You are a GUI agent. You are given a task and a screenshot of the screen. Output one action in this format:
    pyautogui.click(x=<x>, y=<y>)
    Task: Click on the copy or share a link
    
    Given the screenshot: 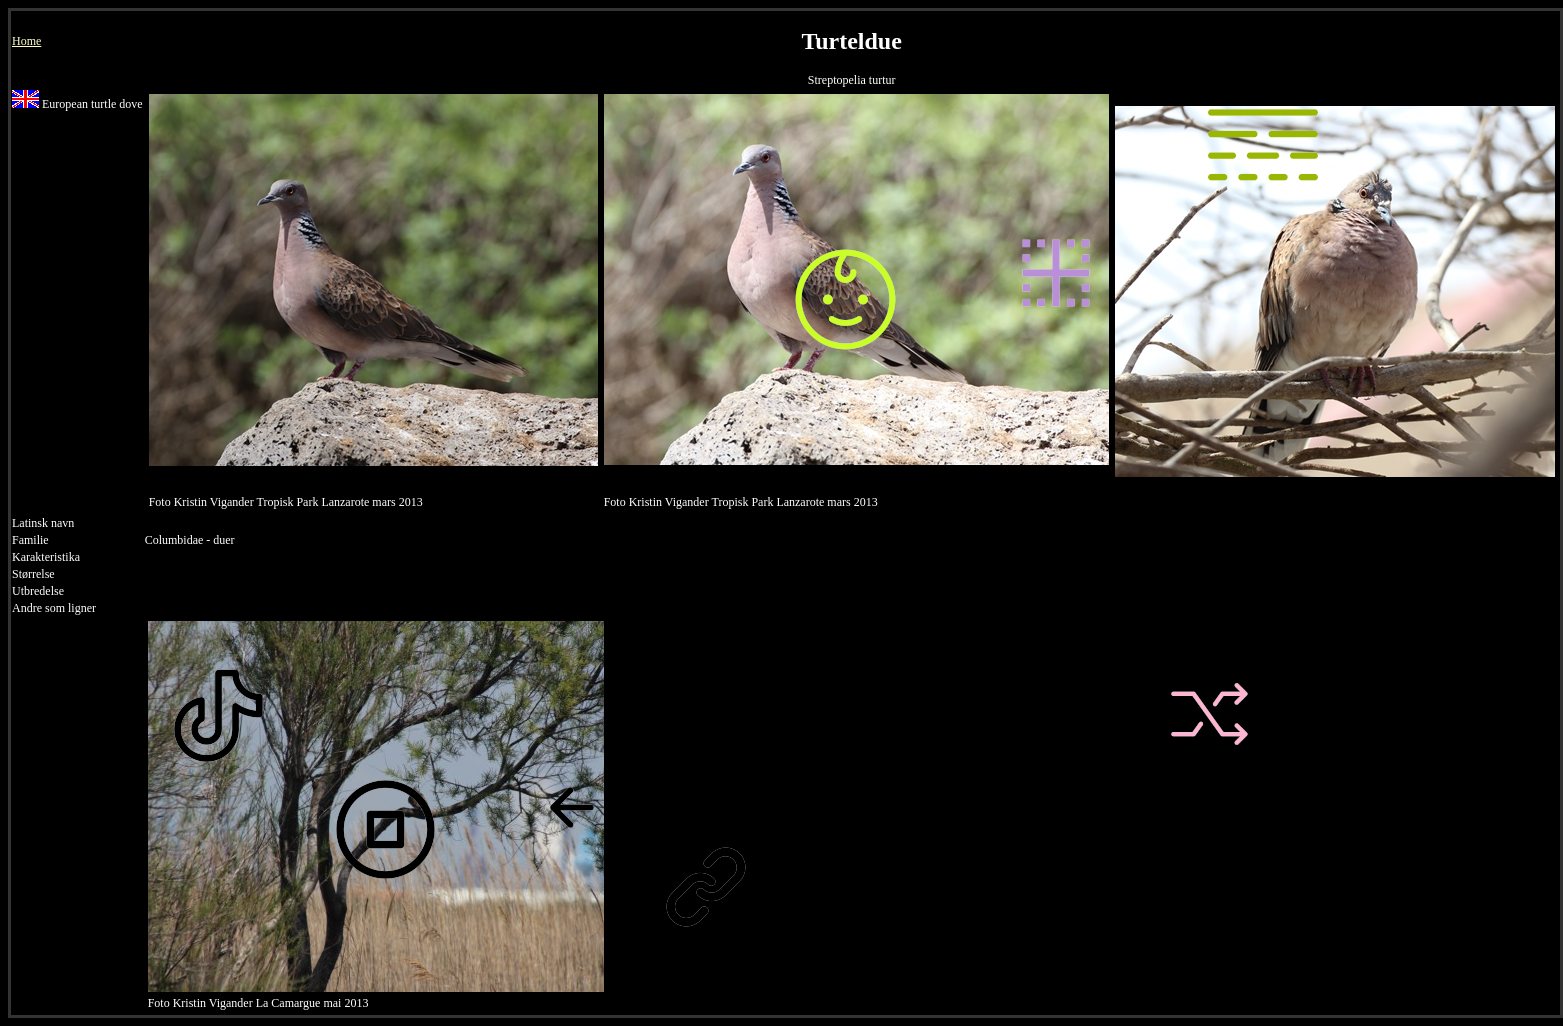 What is the action you would take?
    pyautogui.click(x=706, y=887)
    